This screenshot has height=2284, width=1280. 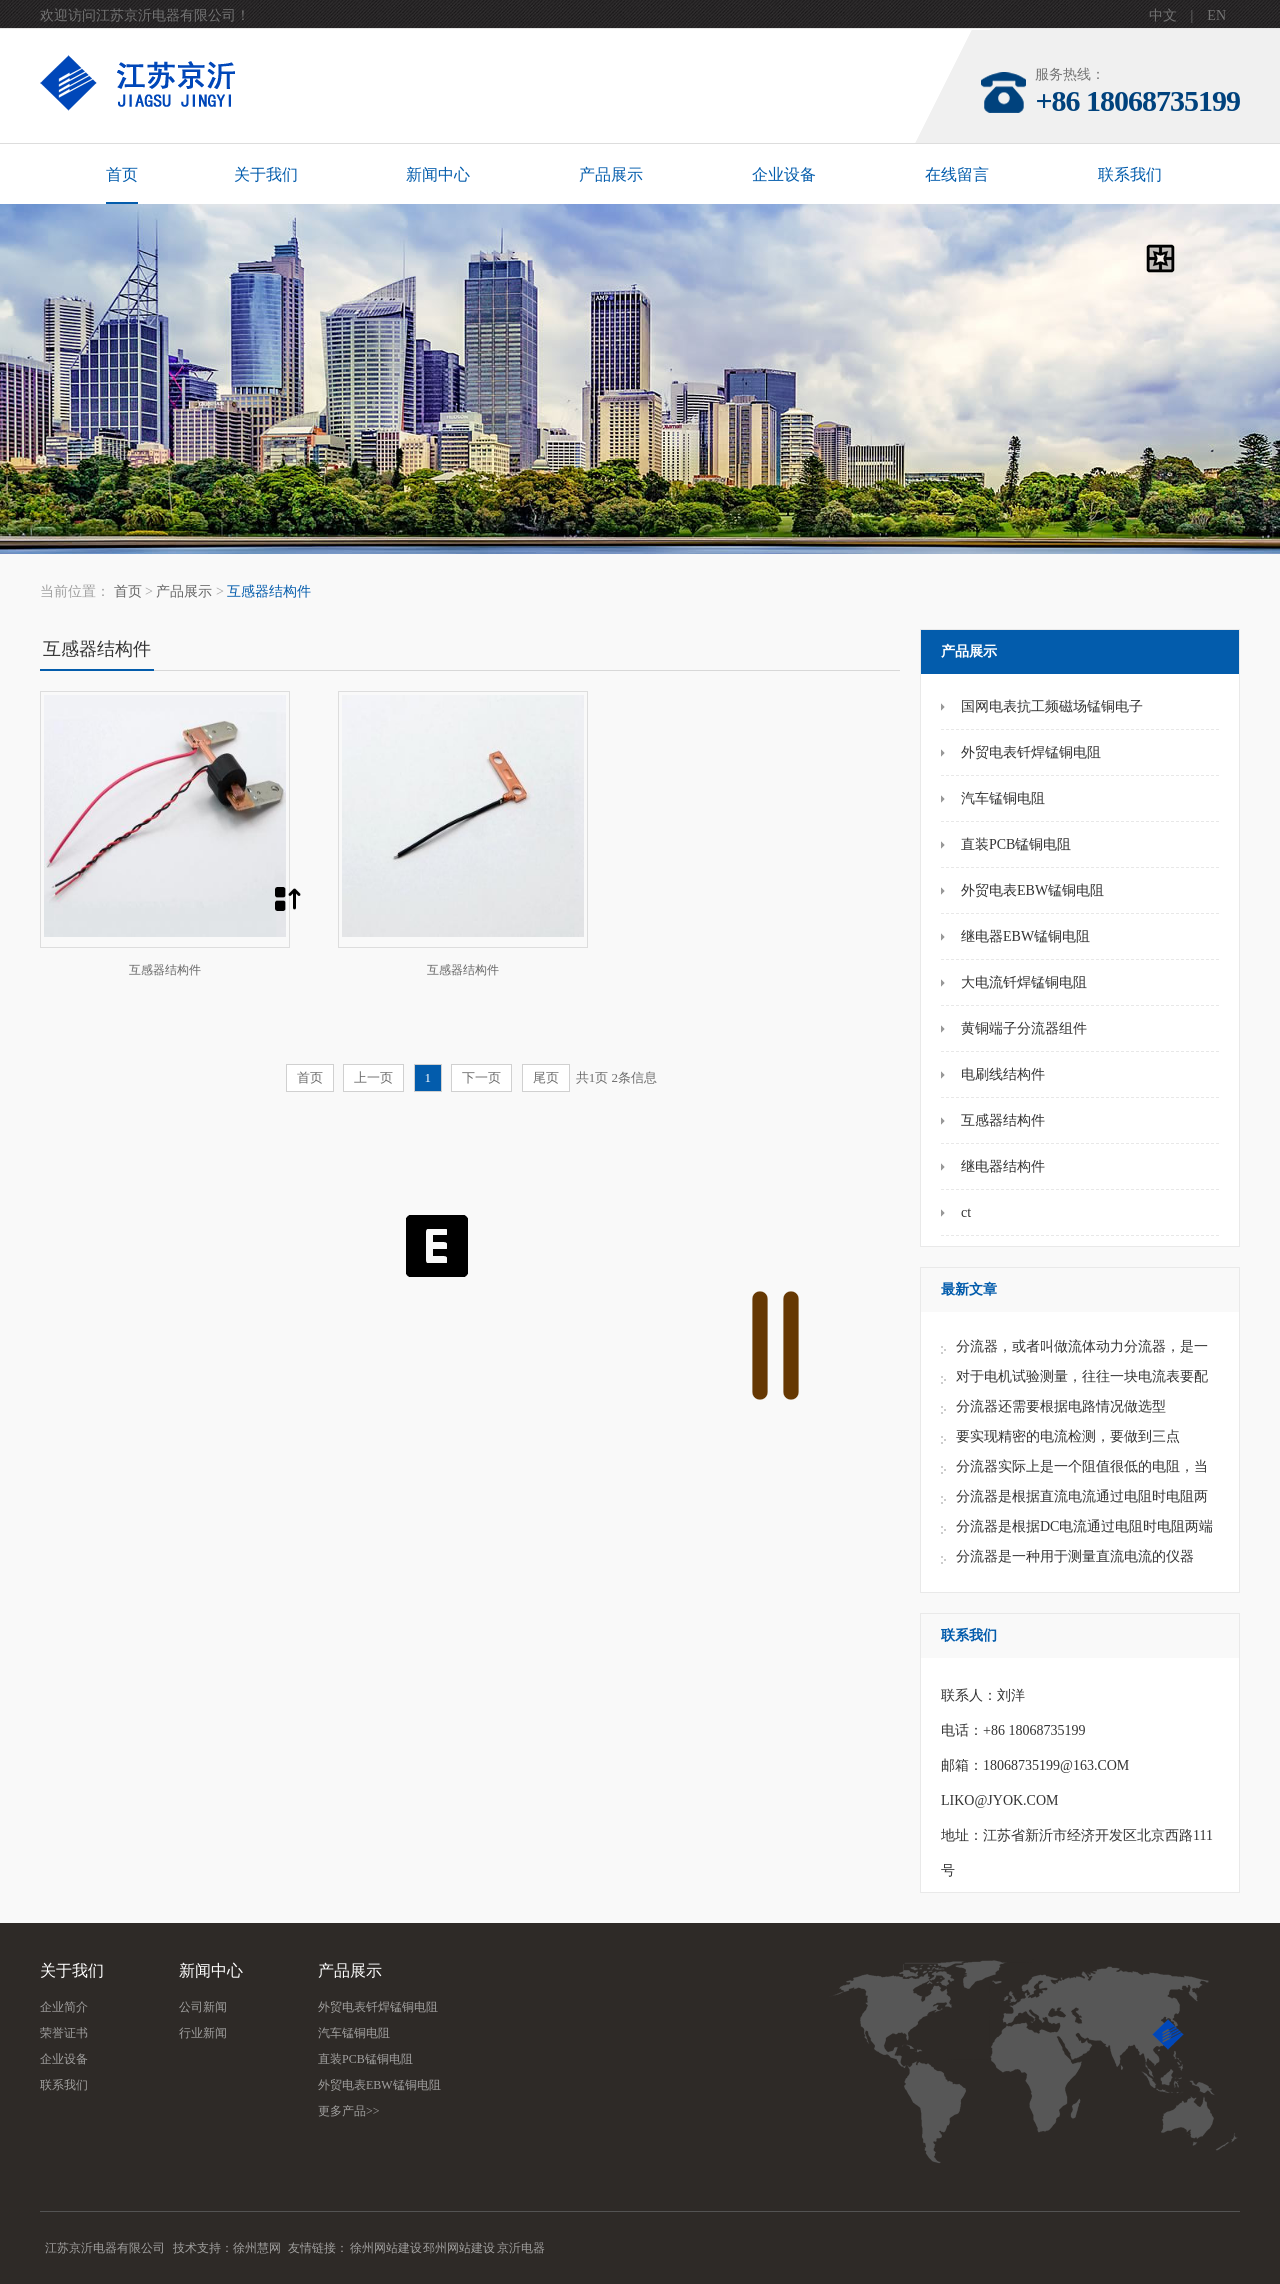 What do you see at coordinates (1160, 258) in the screenshot?
I see `view pages or documents` at bounding box center [1160, 258].